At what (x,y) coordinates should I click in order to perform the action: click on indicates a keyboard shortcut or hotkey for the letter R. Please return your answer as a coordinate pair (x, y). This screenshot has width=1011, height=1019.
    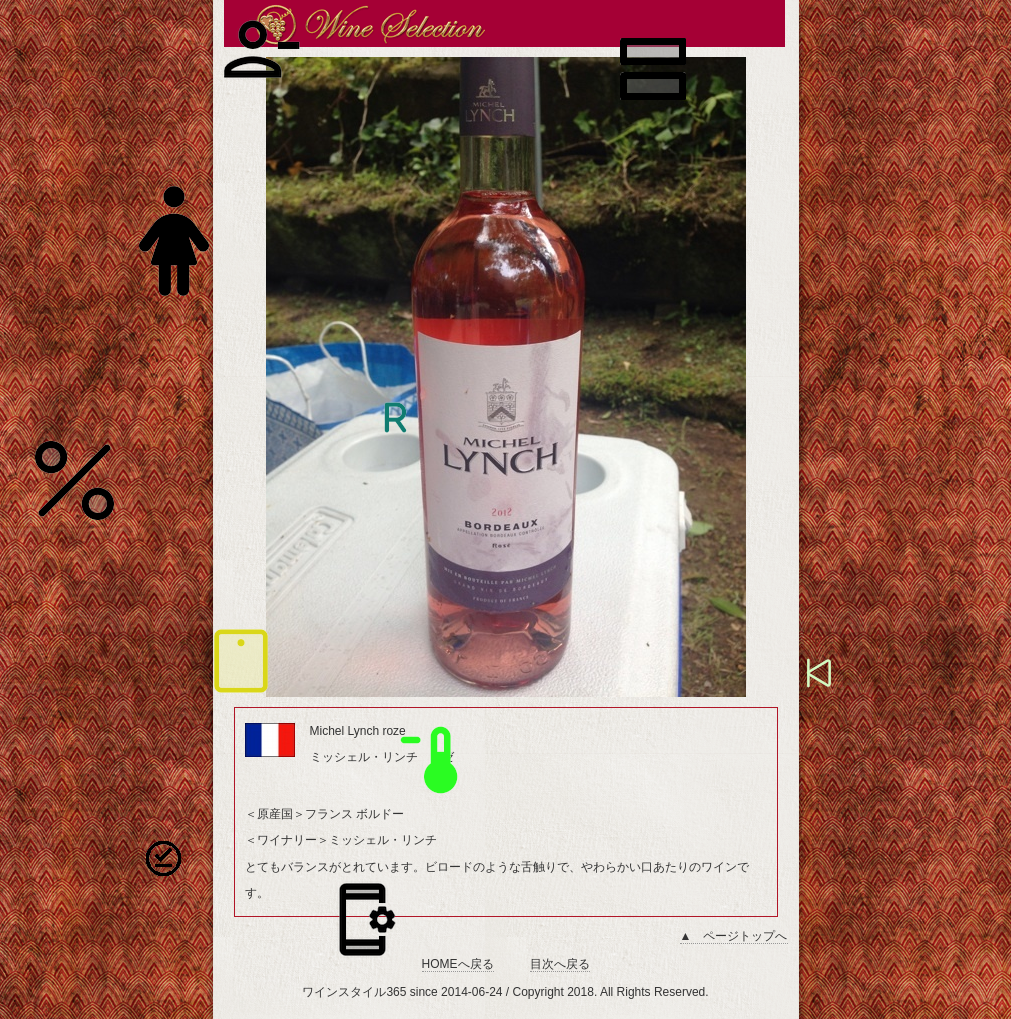
    Looking at the image, I should click on (395, 417).